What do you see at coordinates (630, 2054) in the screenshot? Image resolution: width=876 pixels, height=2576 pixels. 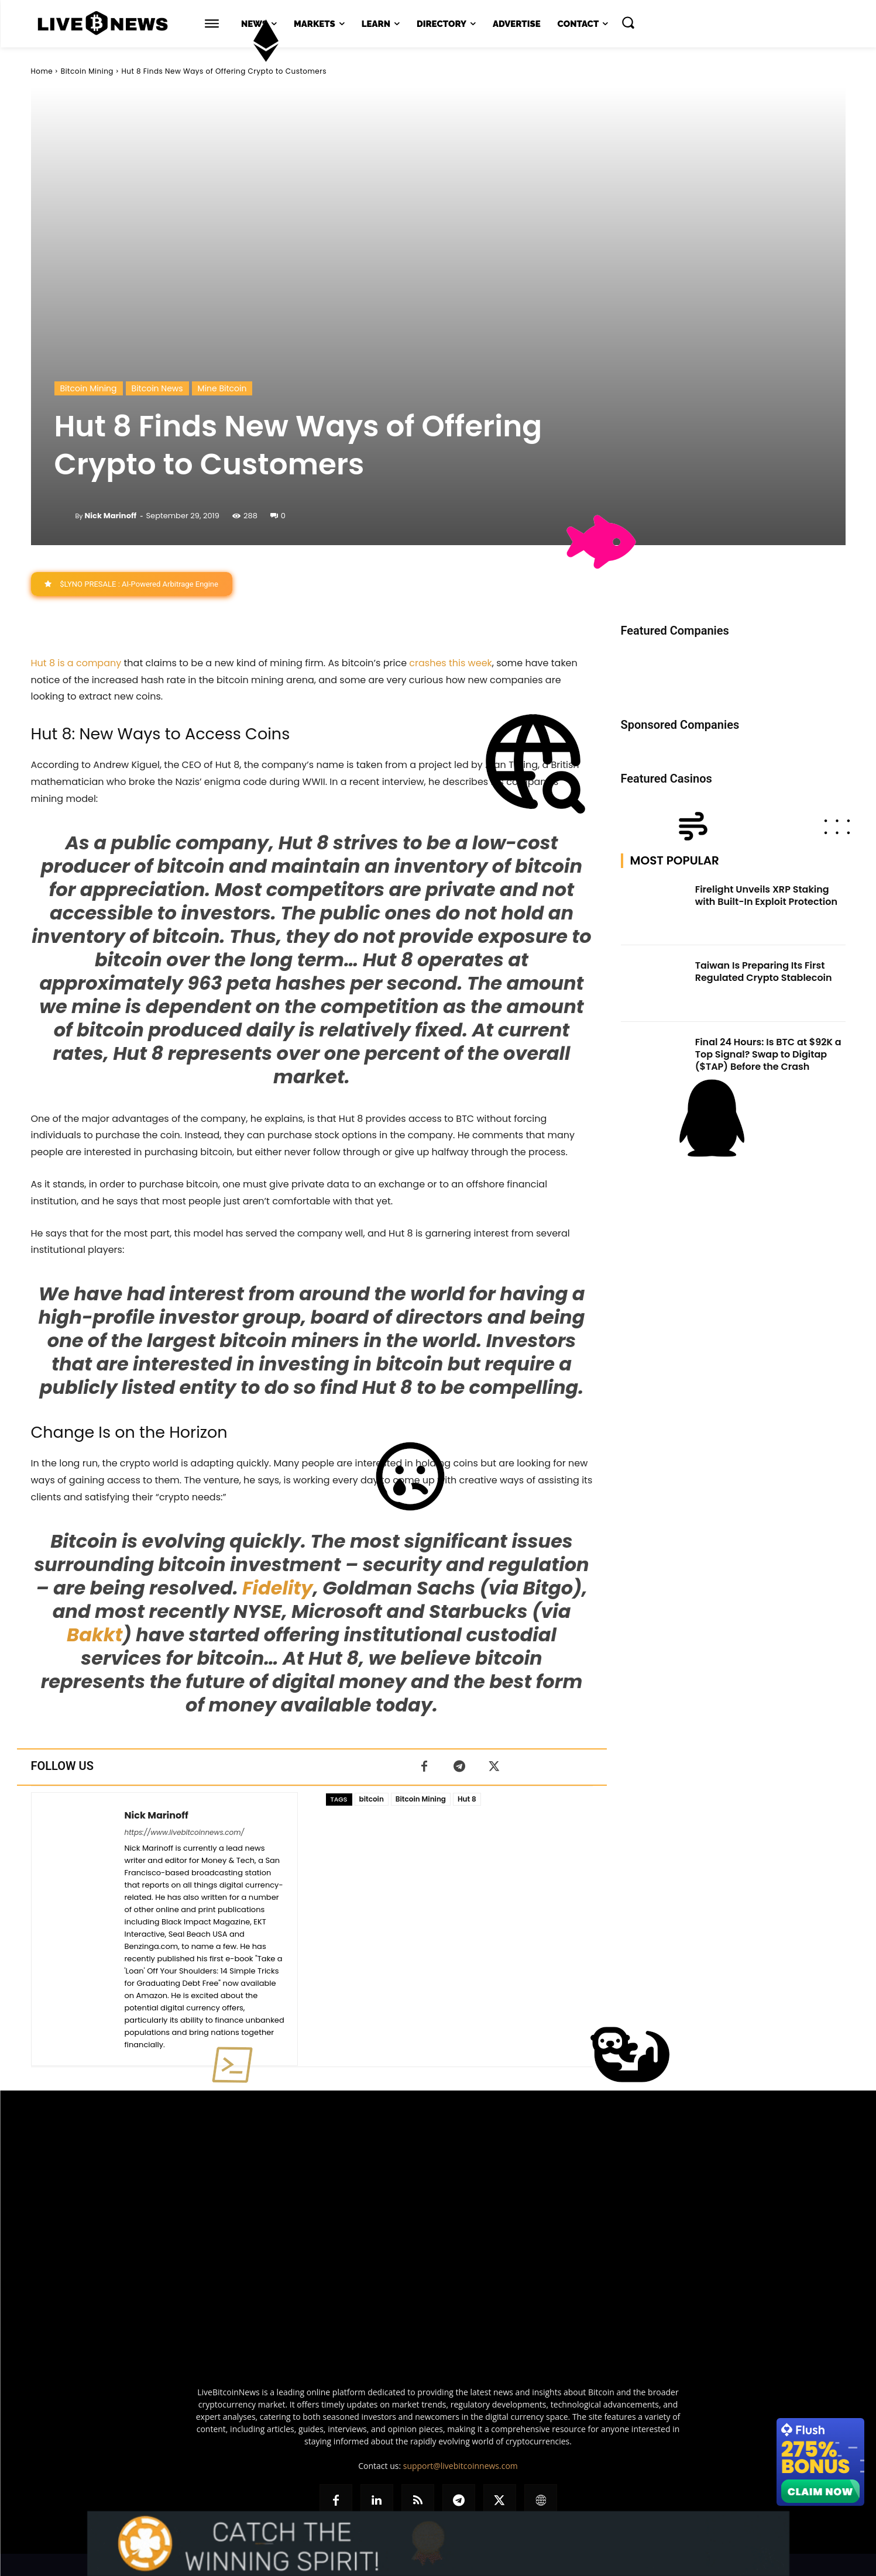 I see `otter mascot or brand logo` at bounding box center [630, 2054].